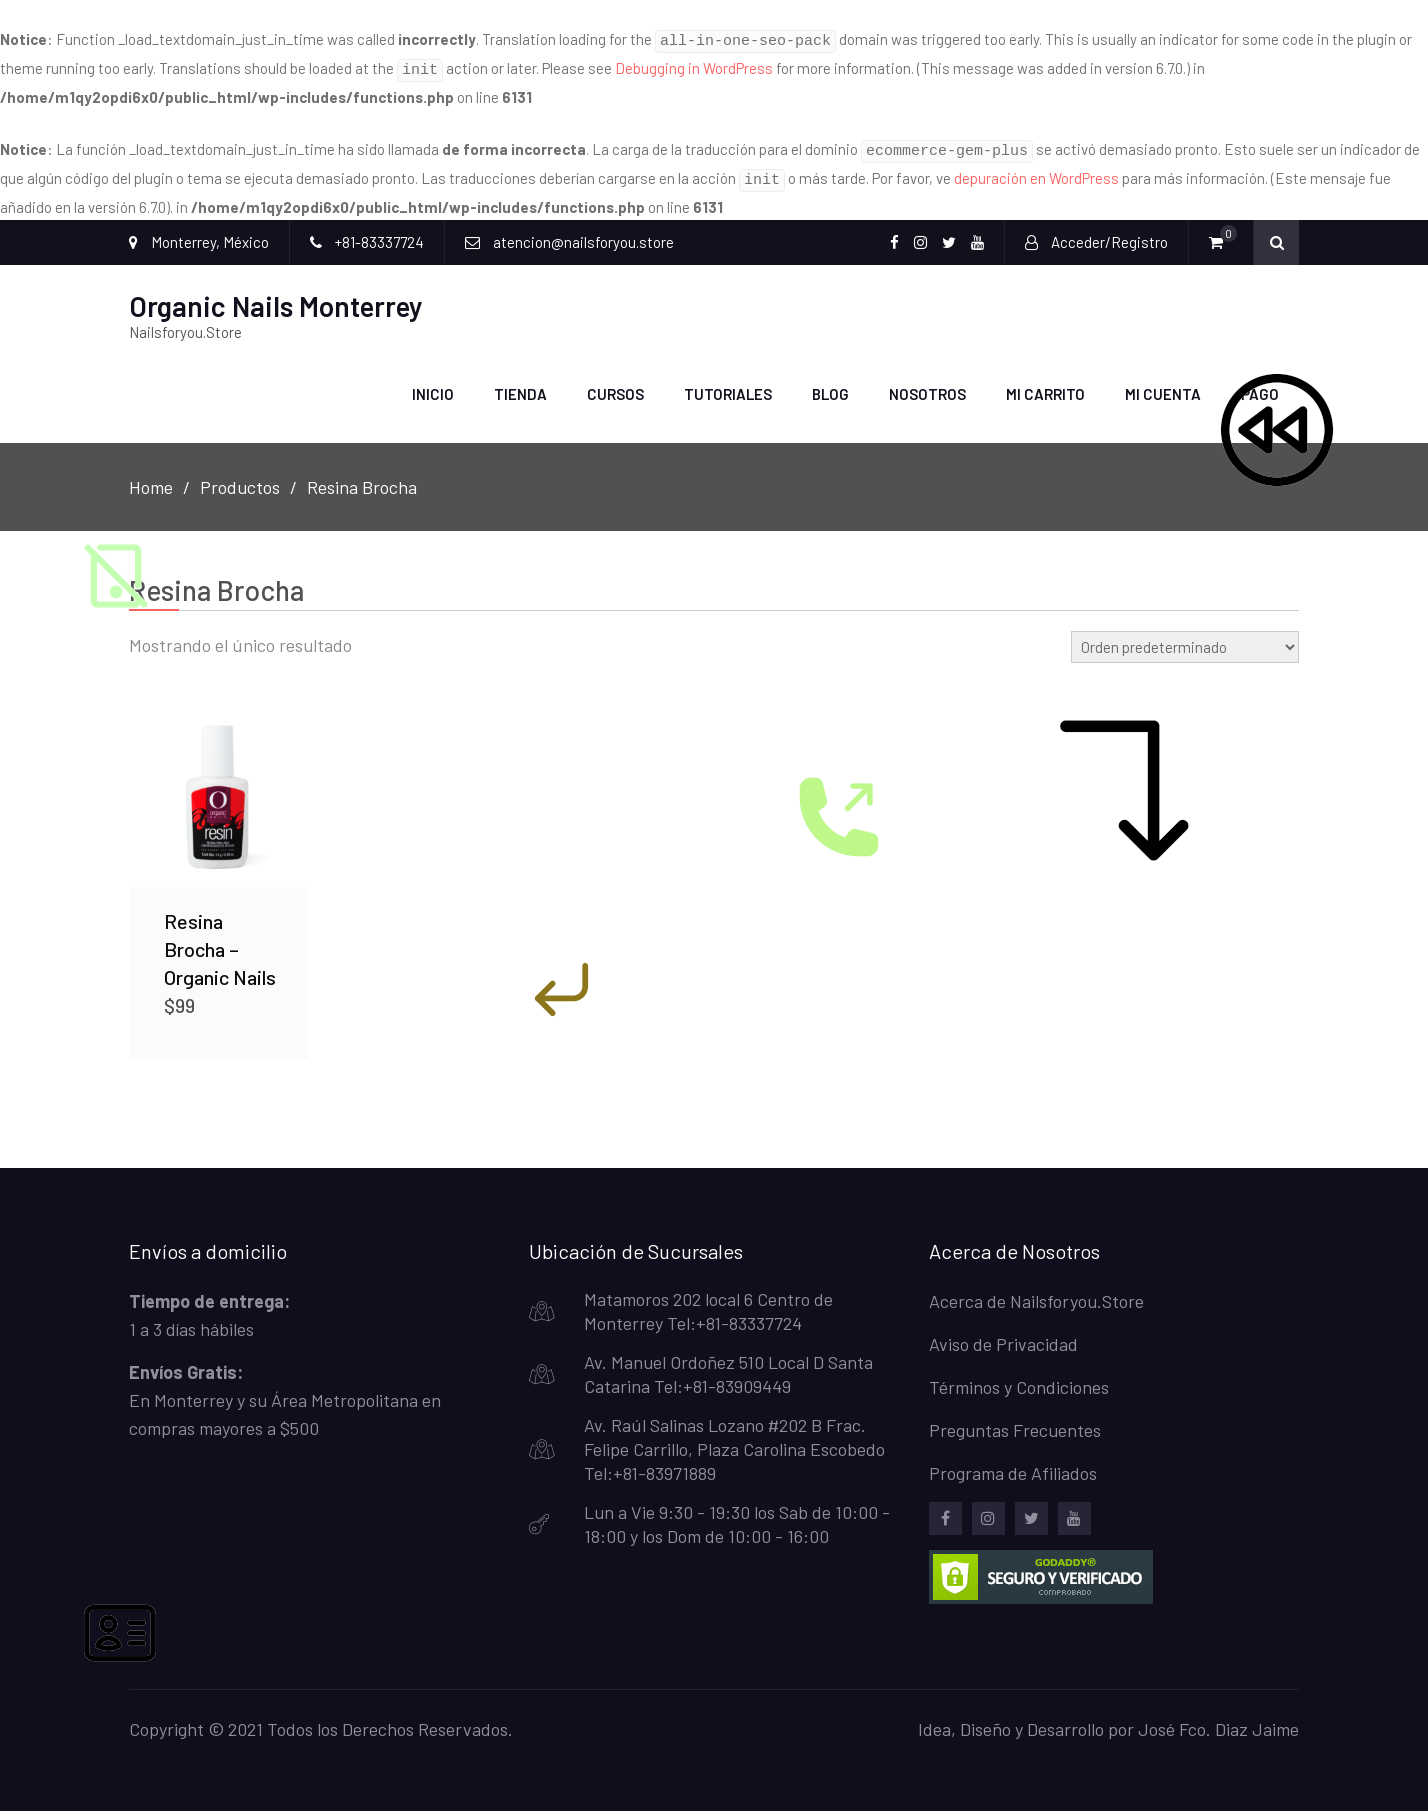 This screenshot has width=1428, height=1811. I want to click on return or enter key, so click(561, 989).